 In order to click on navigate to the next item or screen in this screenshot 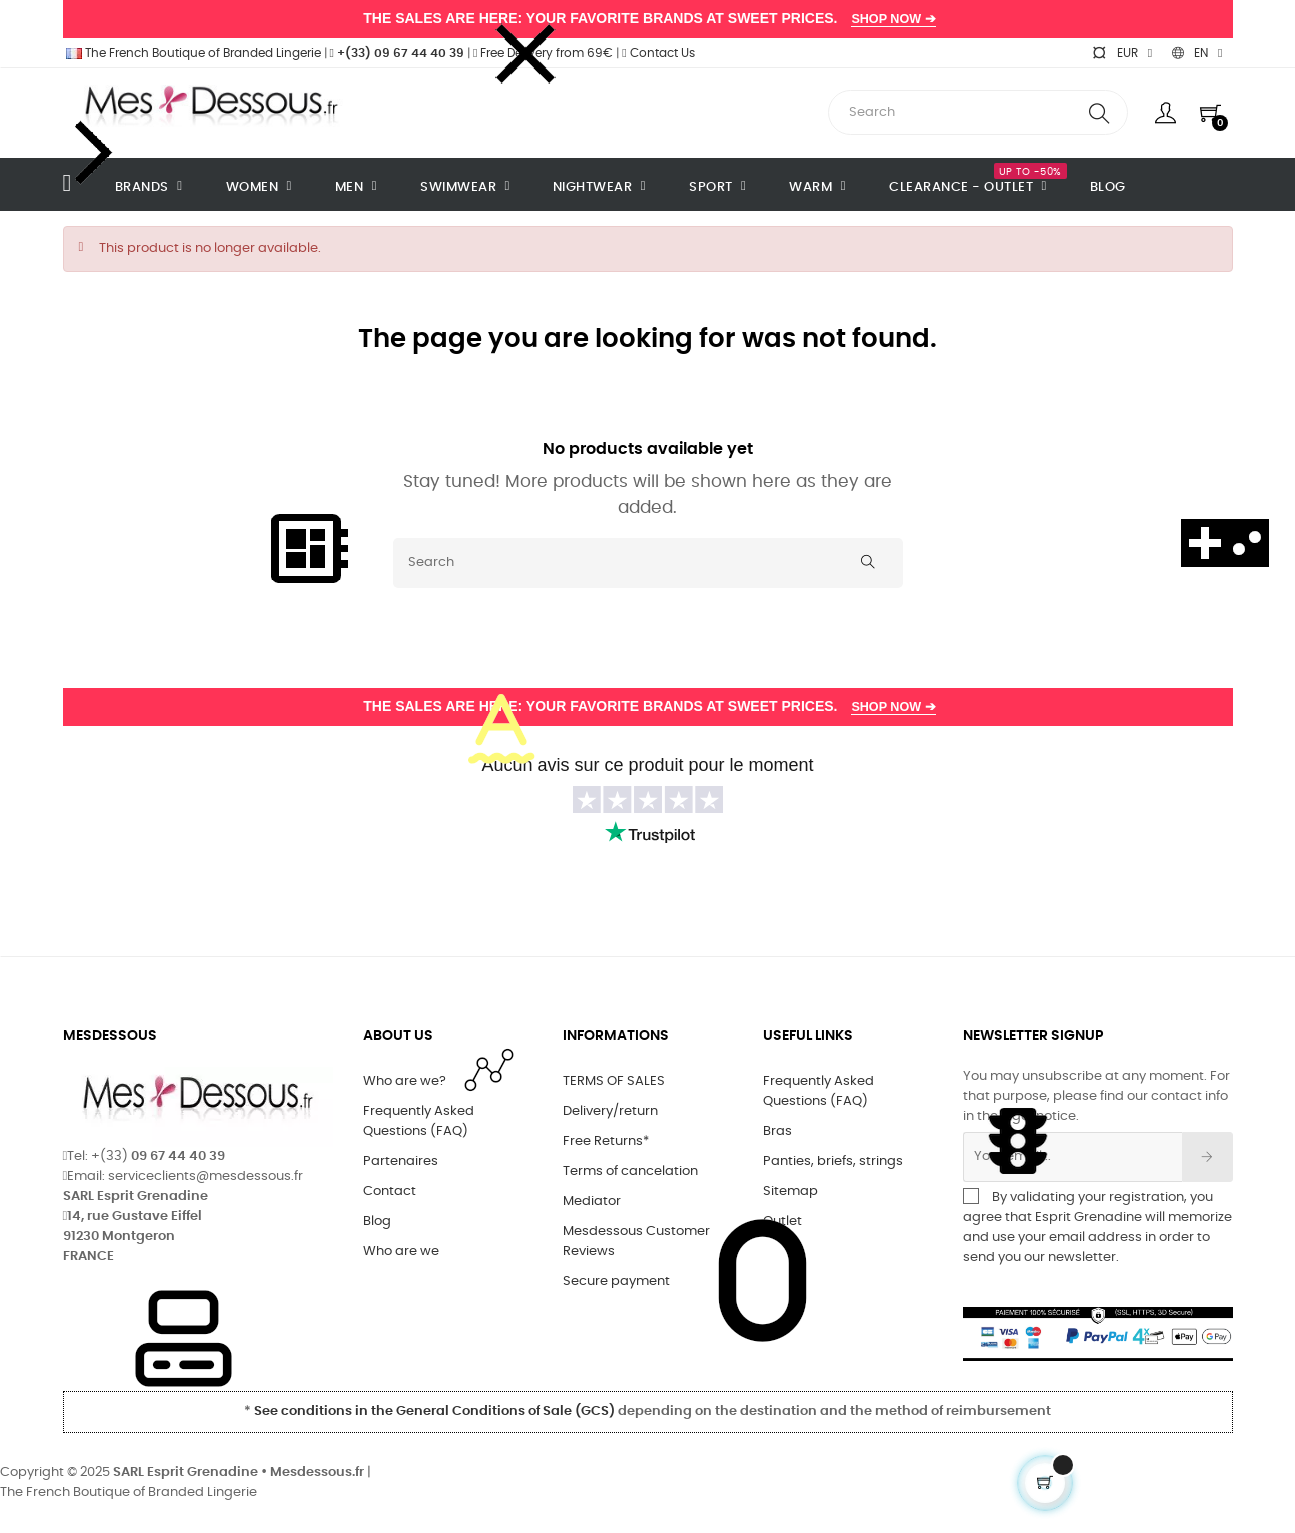, I will do `click(92, 152)`.